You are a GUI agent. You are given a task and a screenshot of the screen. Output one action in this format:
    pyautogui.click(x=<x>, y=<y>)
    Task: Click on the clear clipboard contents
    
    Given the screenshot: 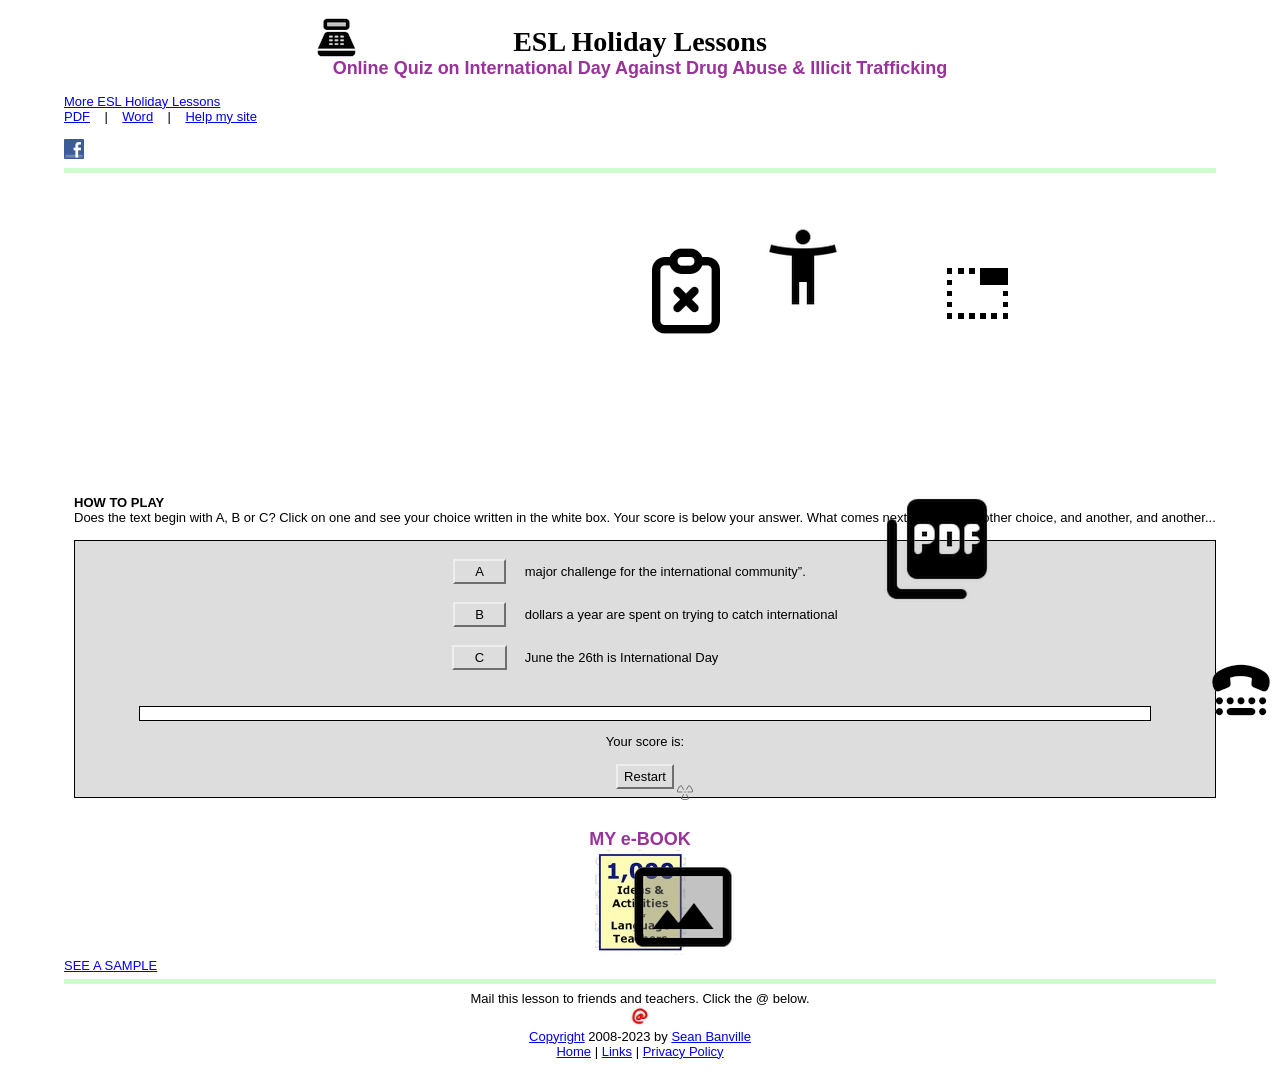 What is the action you would take?
    pyautogui.click(x=686, y=291)
    